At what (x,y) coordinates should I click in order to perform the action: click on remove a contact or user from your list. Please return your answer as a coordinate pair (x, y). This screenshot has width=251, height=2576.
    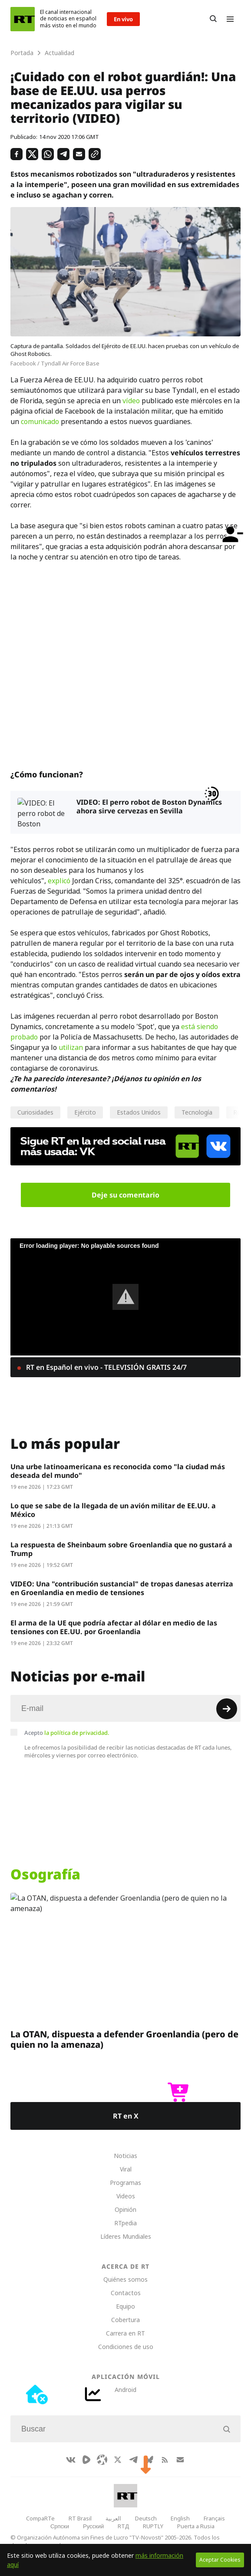
    Looking at the image, I should click on (232, 534).